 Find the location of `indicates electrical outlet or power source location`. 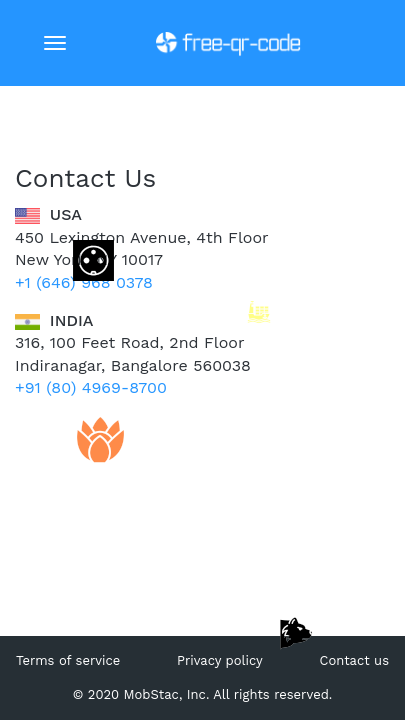

indicates electrical outlet or power source location is located at coordinates (93, 260).